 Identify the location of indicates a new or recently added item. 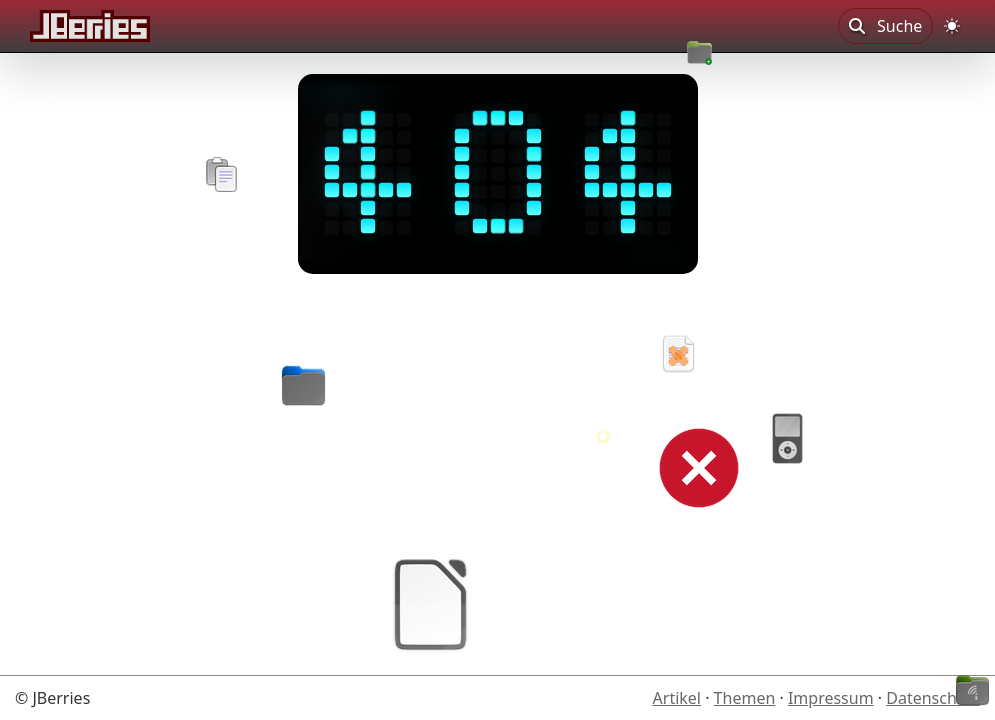
(603, 437).